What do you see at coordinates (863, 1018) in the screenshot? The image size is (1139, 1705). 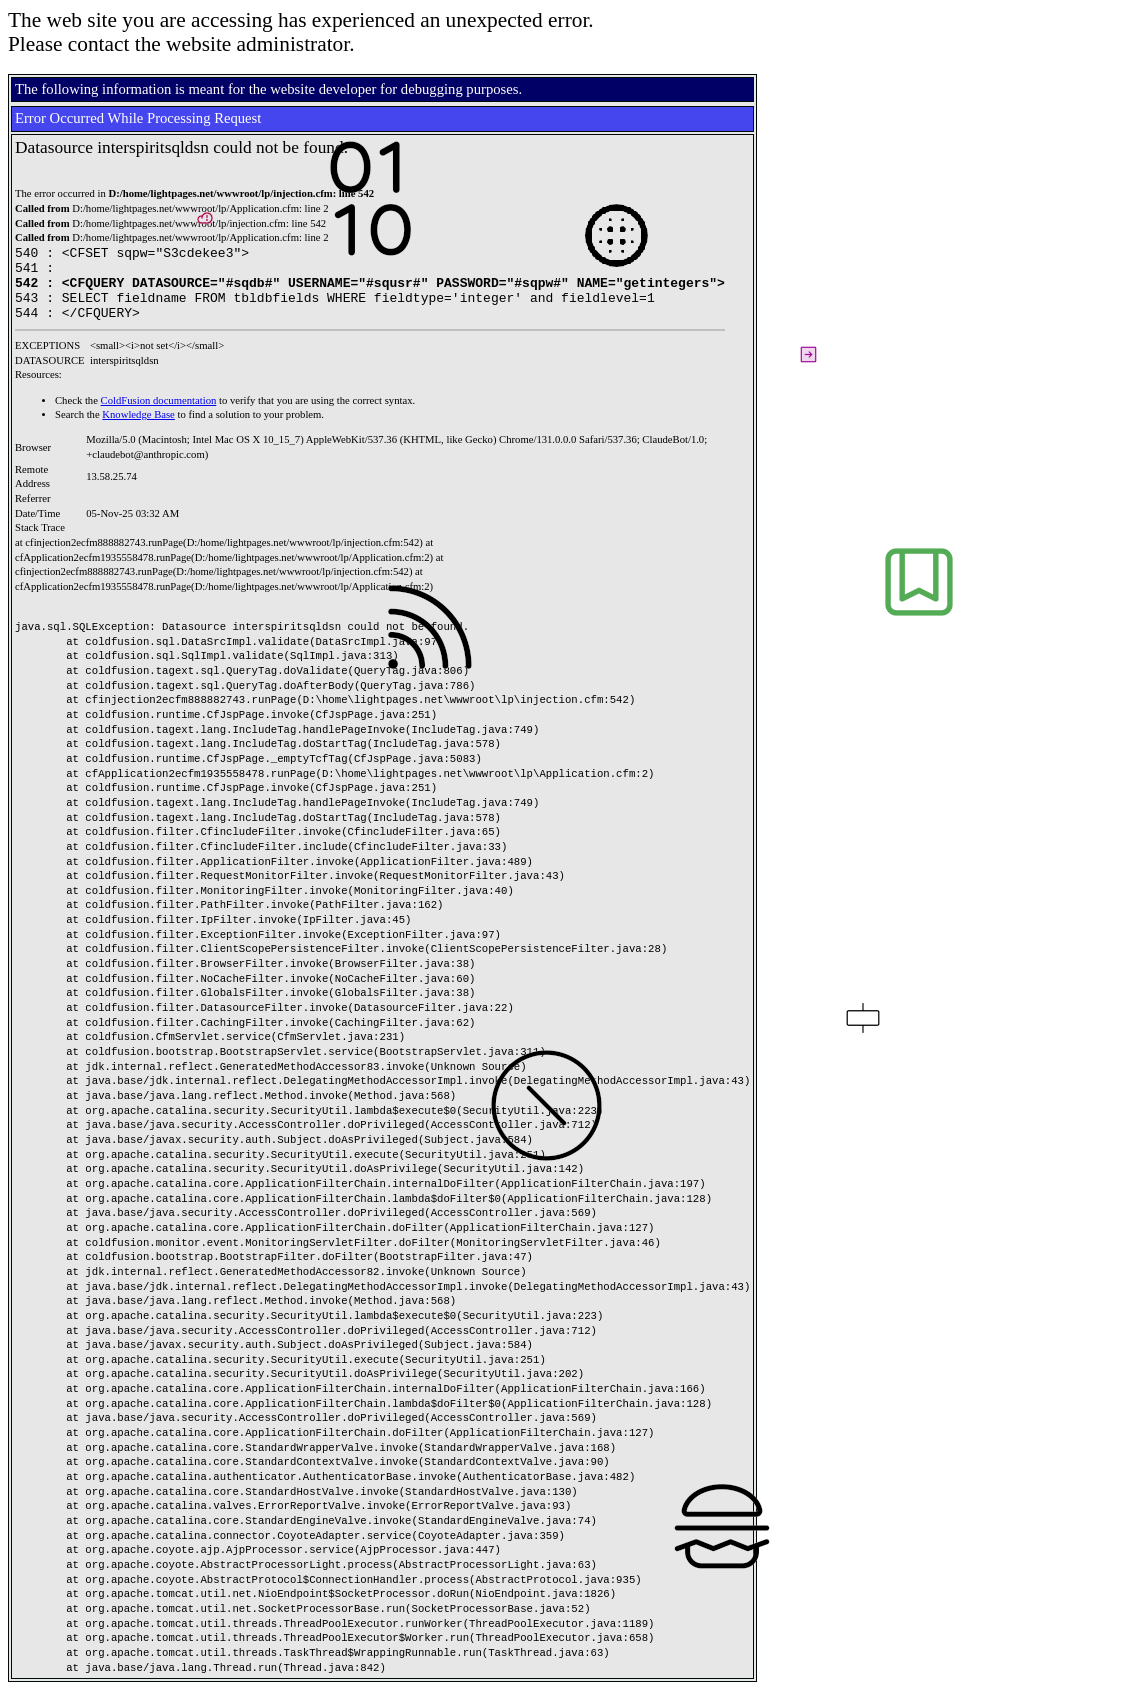 I see `align object to horizontal center` at bounding box center [863, 1018].